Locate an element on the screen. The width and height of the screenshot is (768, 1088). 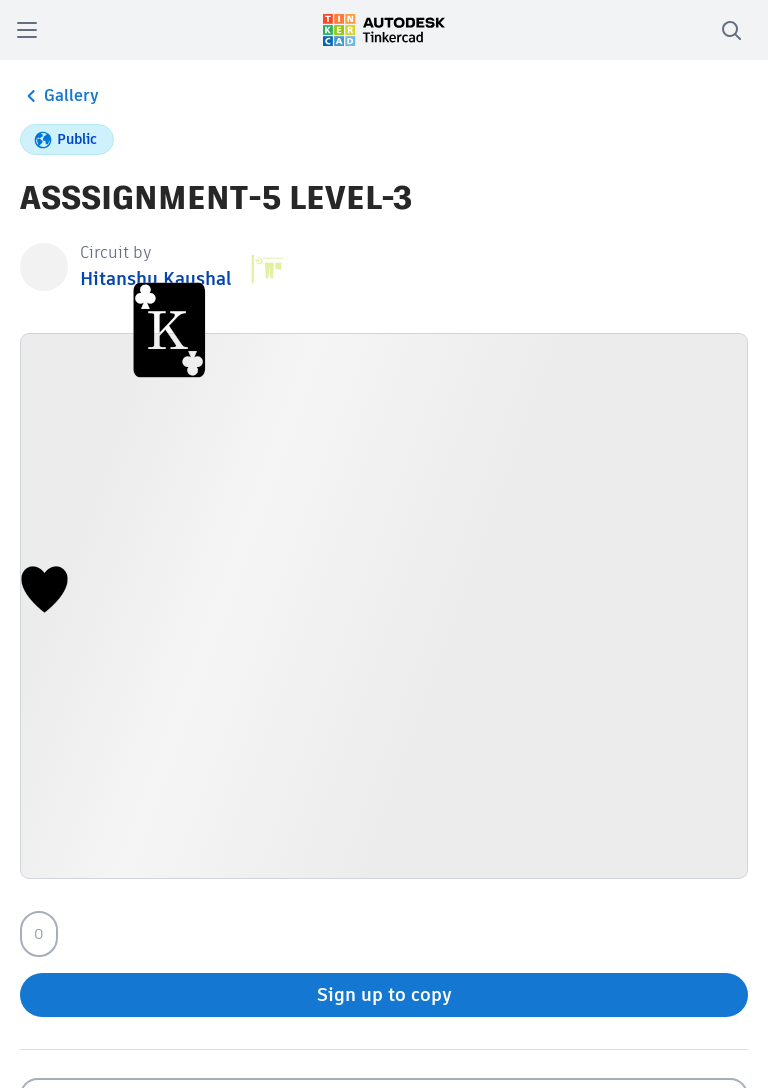
king of clubs playing card is located at coordinates (169, 330).